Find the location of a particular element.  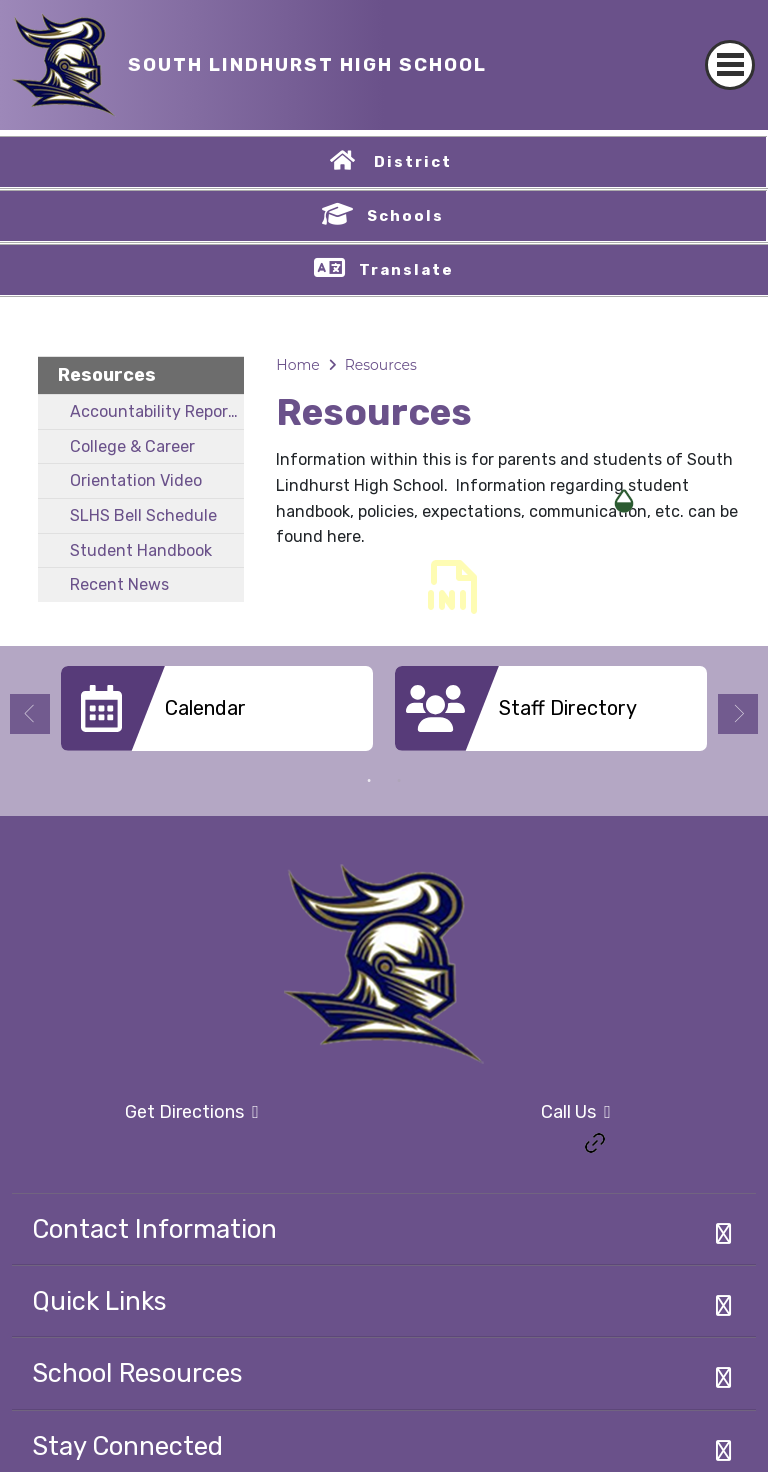

open or view an INI configuration file is located at coordinates (454, 587).